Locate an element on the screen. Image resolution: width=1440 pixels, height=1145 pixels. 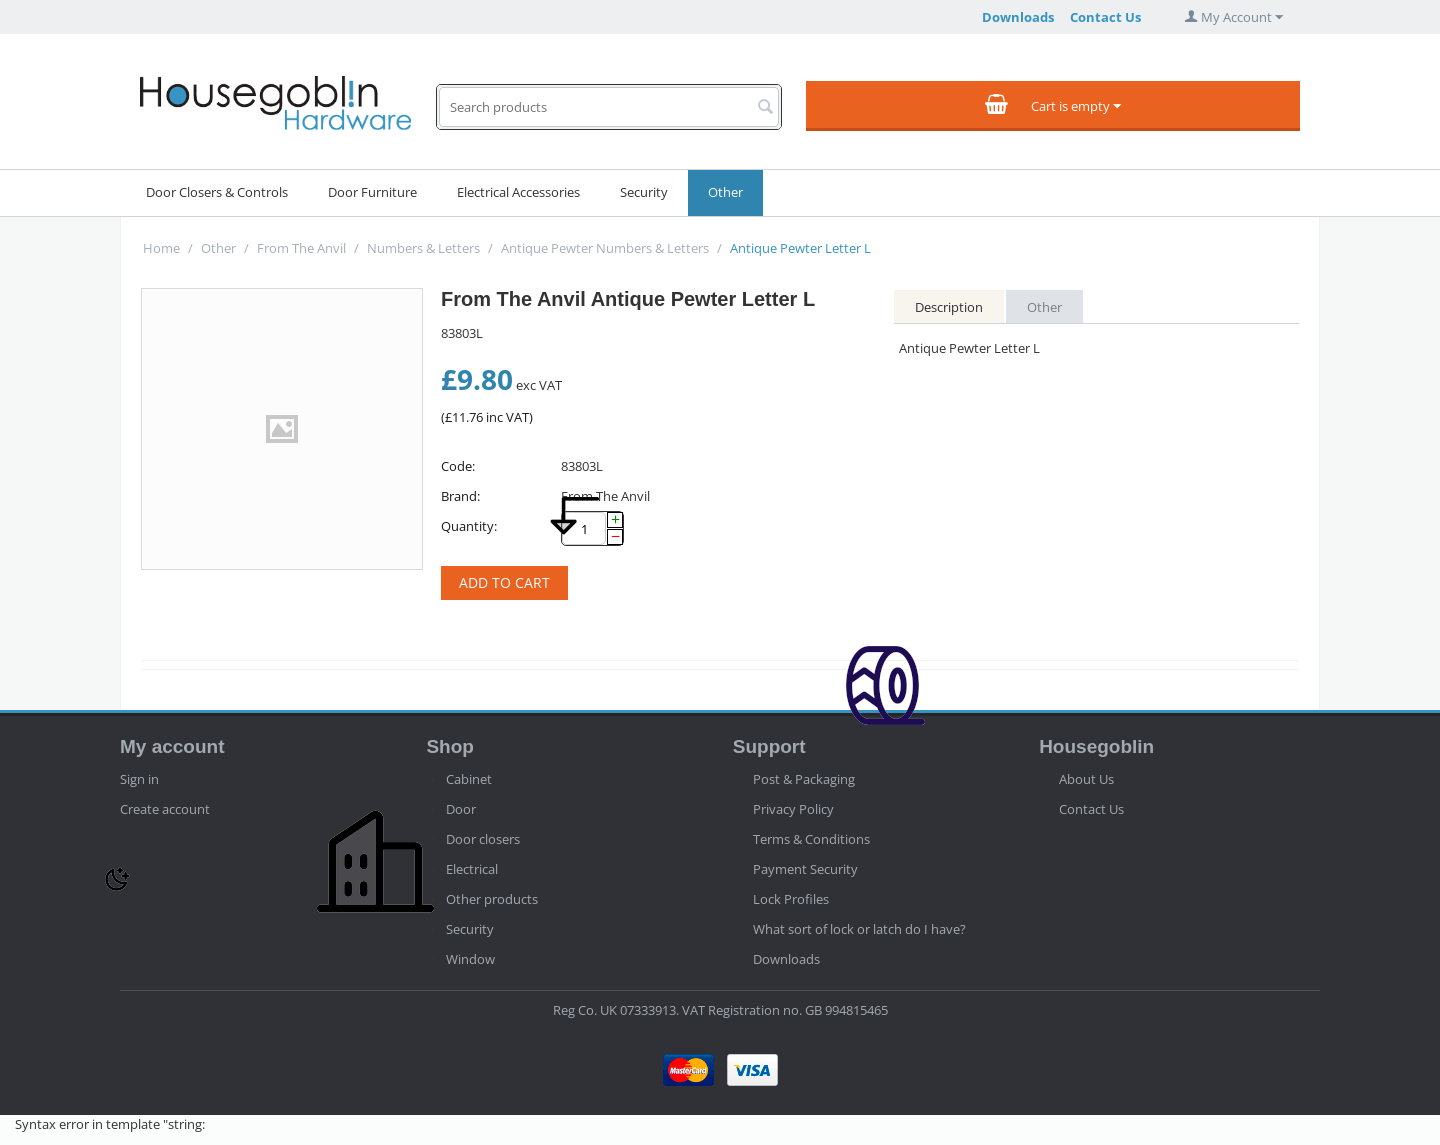
view tire pressure or status is located at coordinates (882, 685).